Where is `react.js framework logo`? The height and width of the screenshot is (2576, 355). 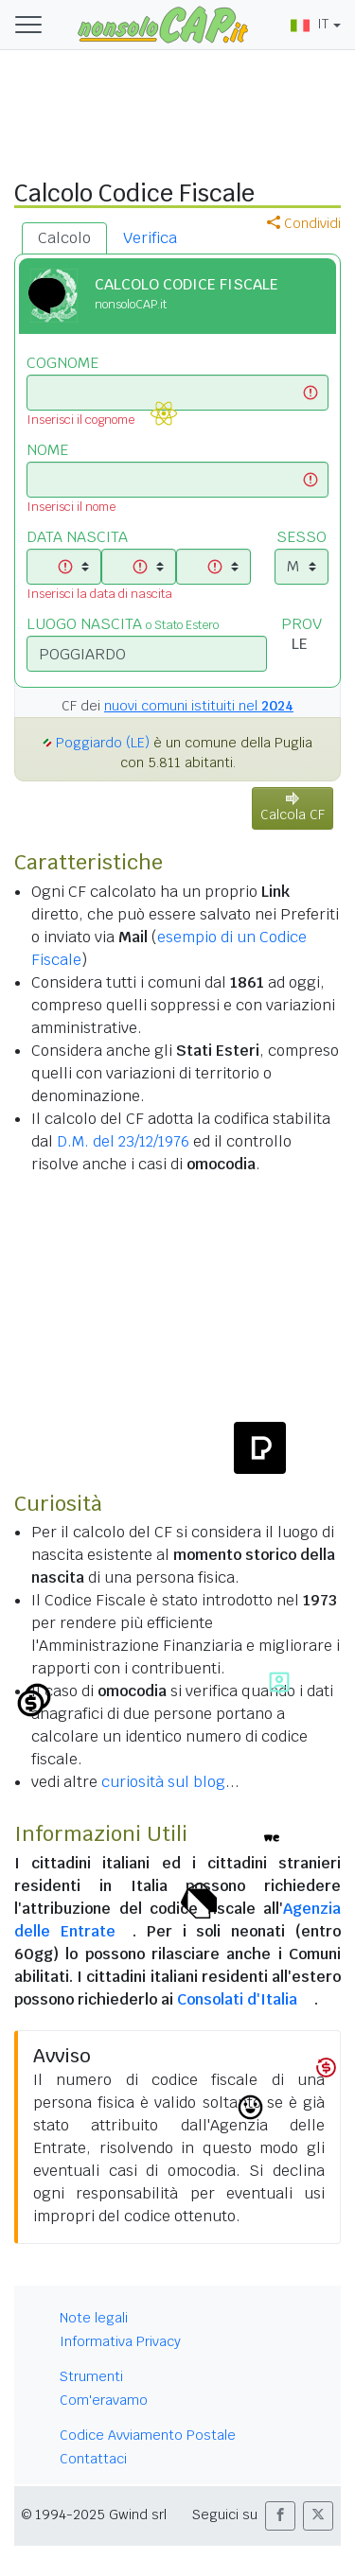
react.js framework logo is located at coordinates (164, 413).